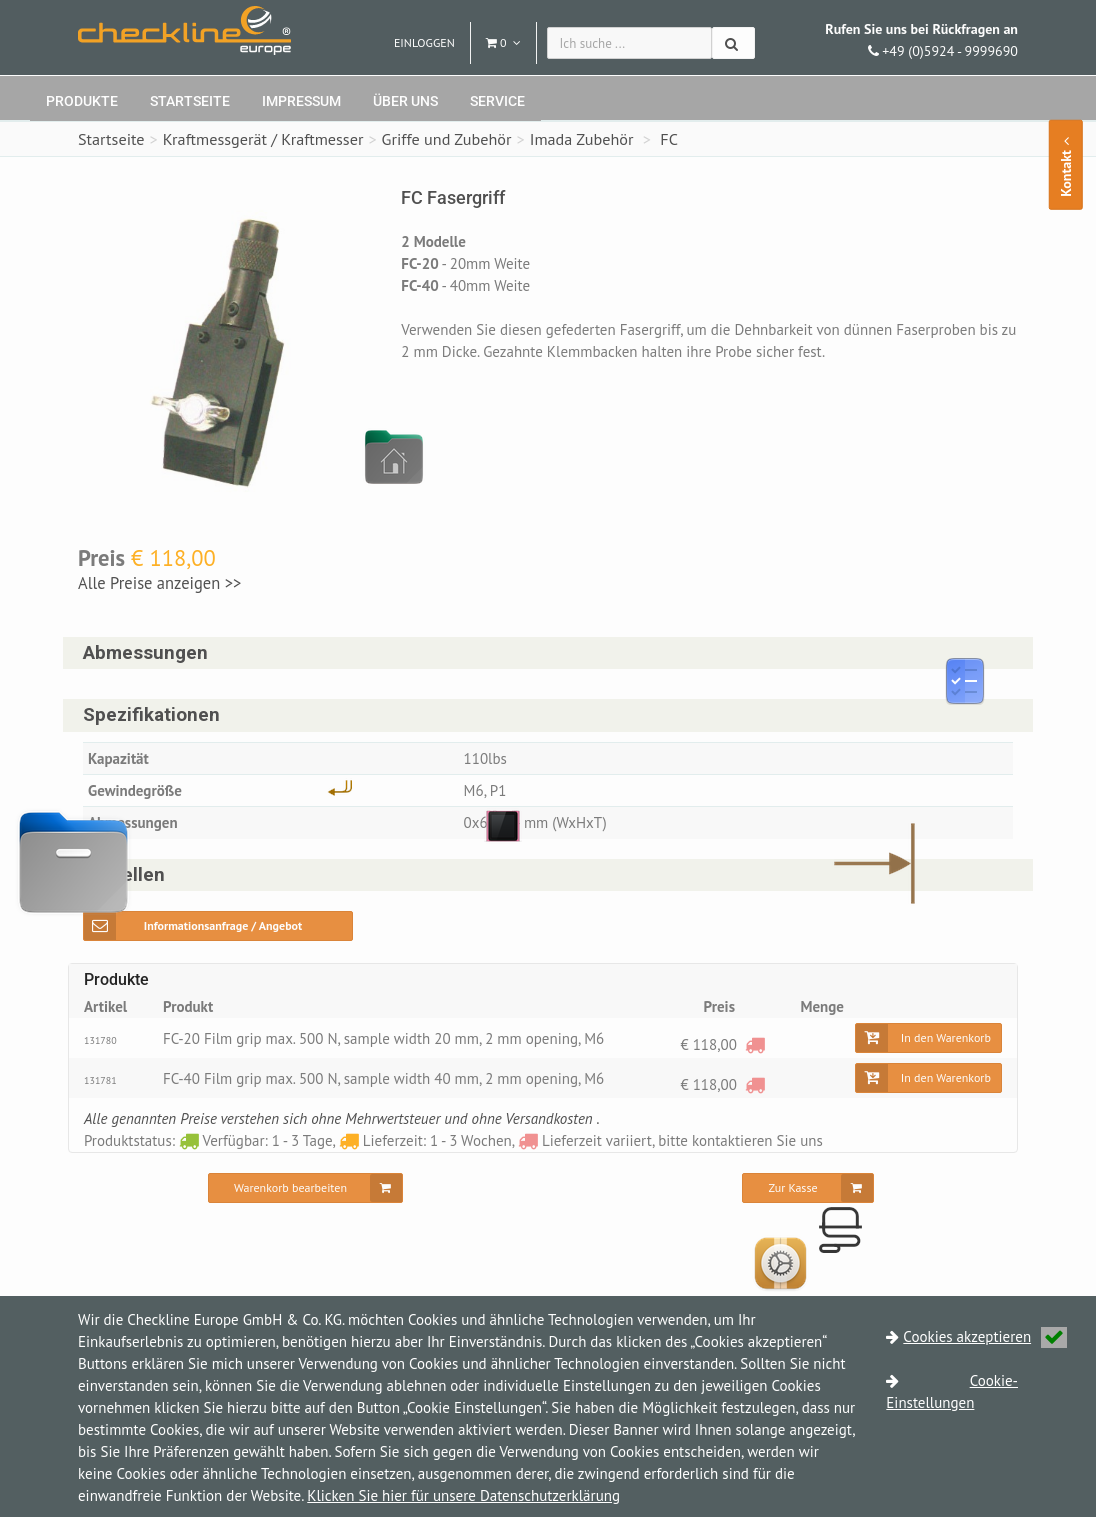 This screenshot has width=1096, height=1517. I want to click on iPod nano device in pink, so click(503, 826).